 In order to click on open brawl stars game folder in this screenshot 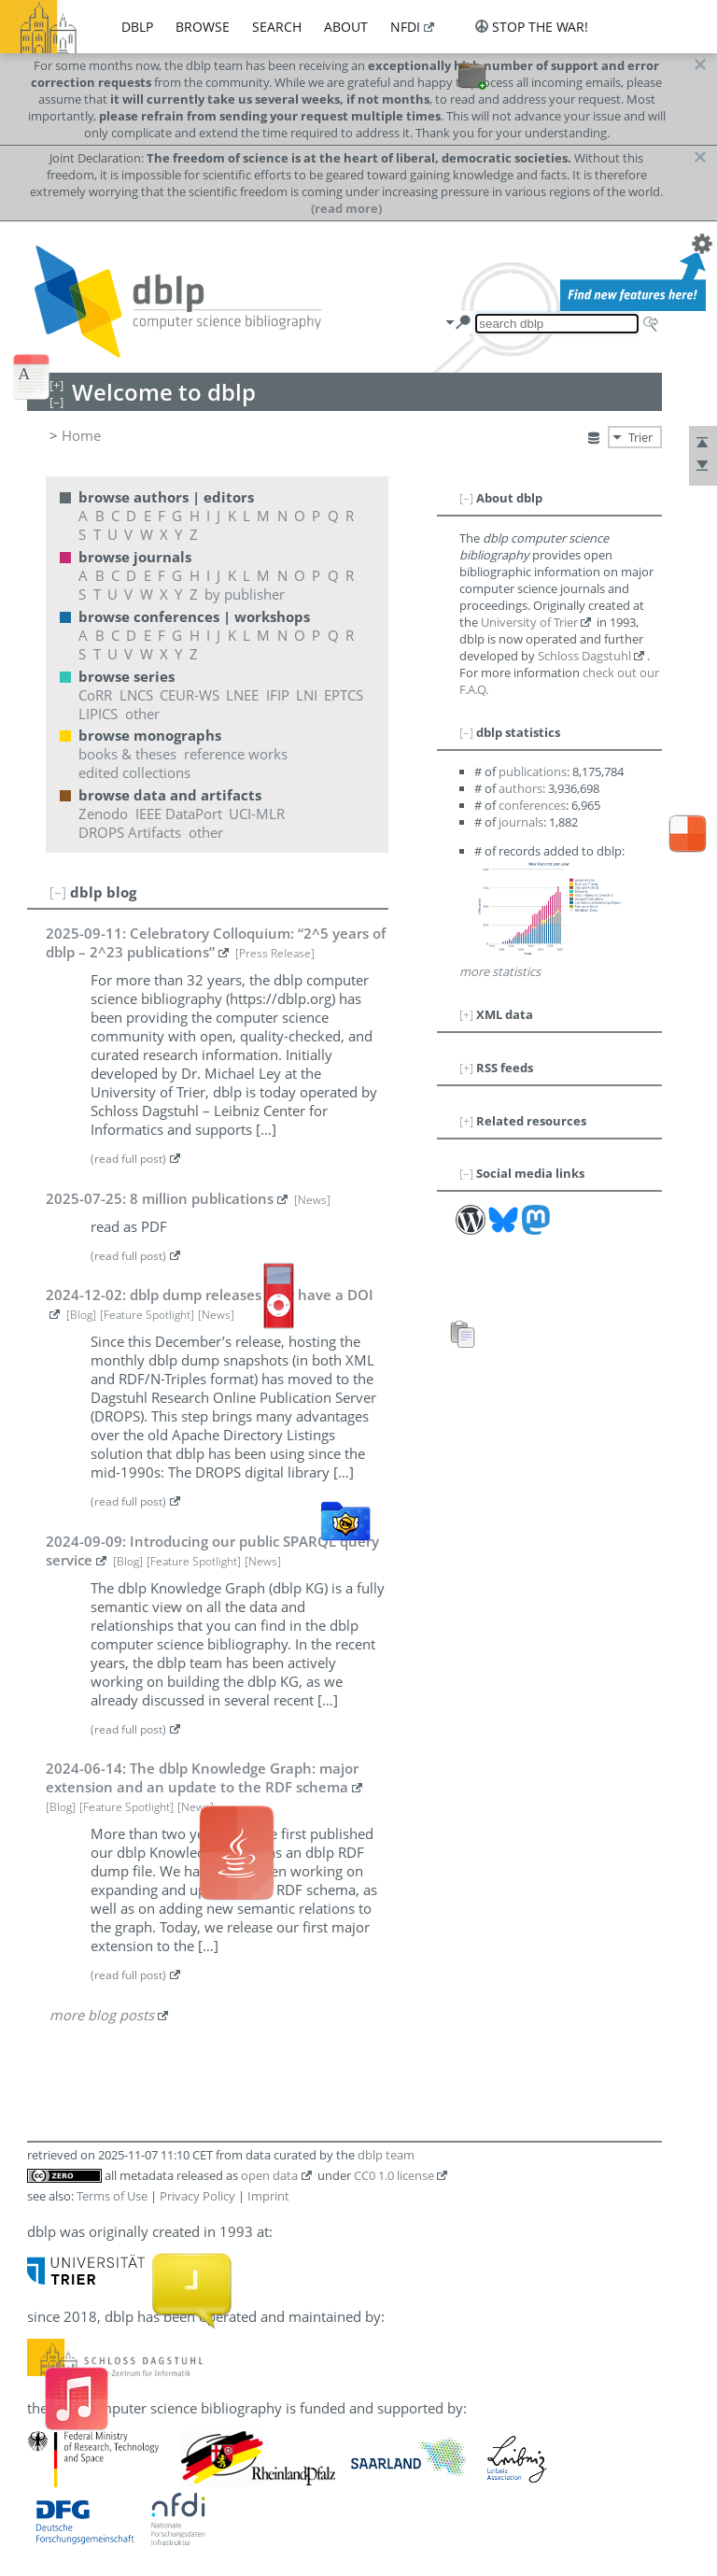, I will do `click(345, 1522)`.